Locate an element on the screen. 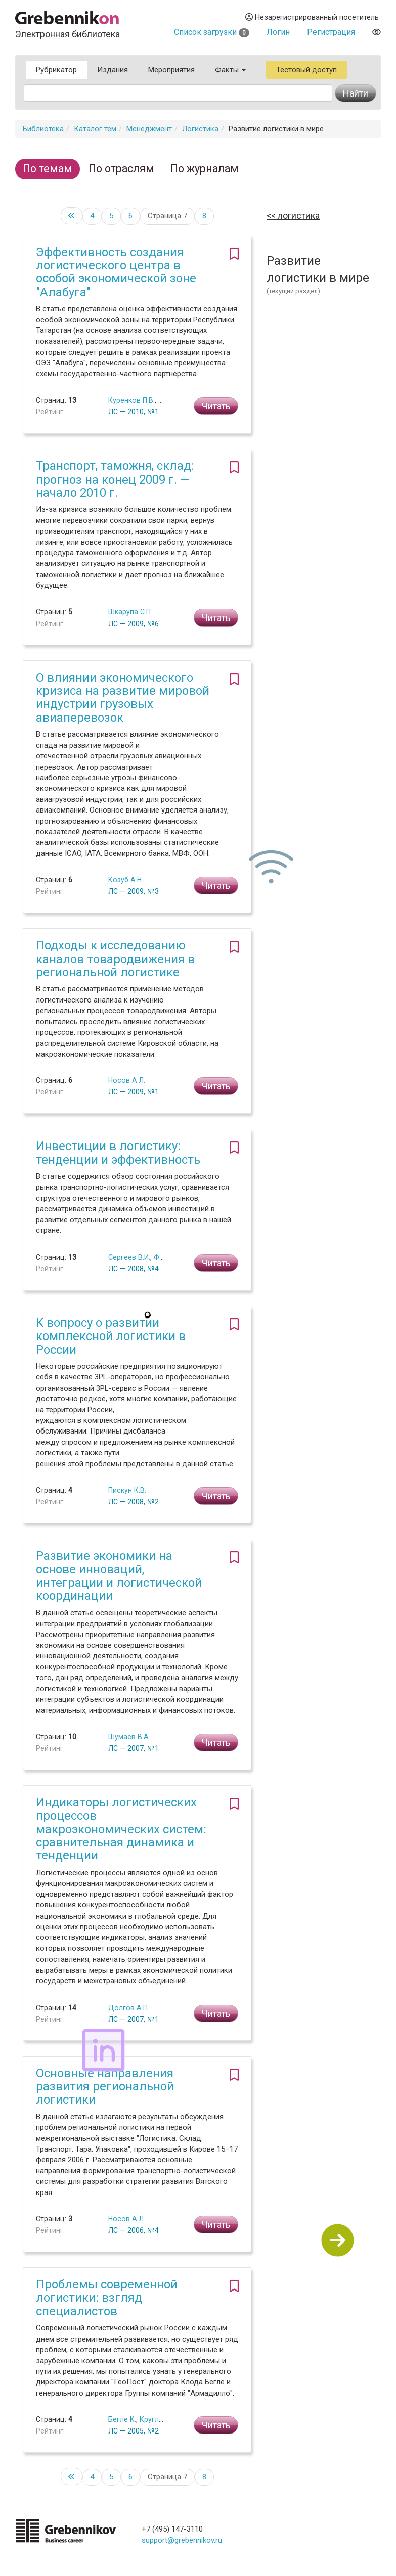  indicates a mental health or neurological condition is located at coordinates (148, 1315).